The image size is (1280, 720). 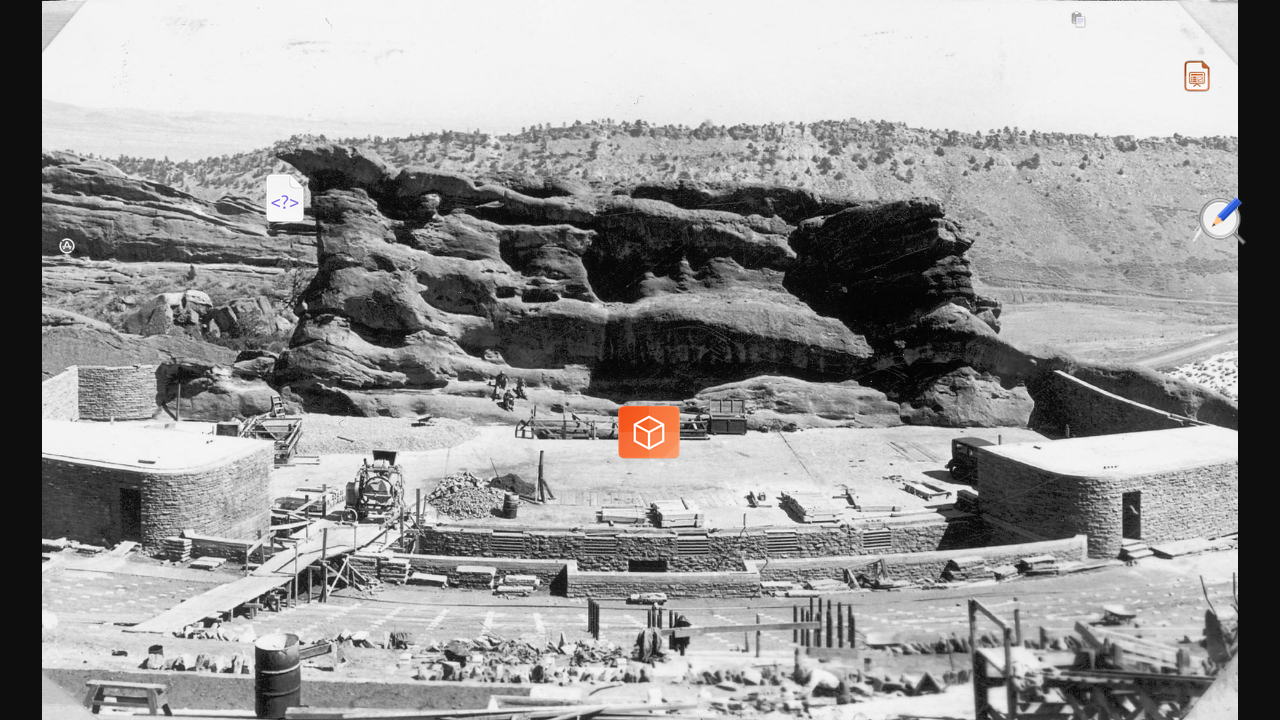 I want to click on libreoffice impress presentation file, so click(x=1197, y=76).